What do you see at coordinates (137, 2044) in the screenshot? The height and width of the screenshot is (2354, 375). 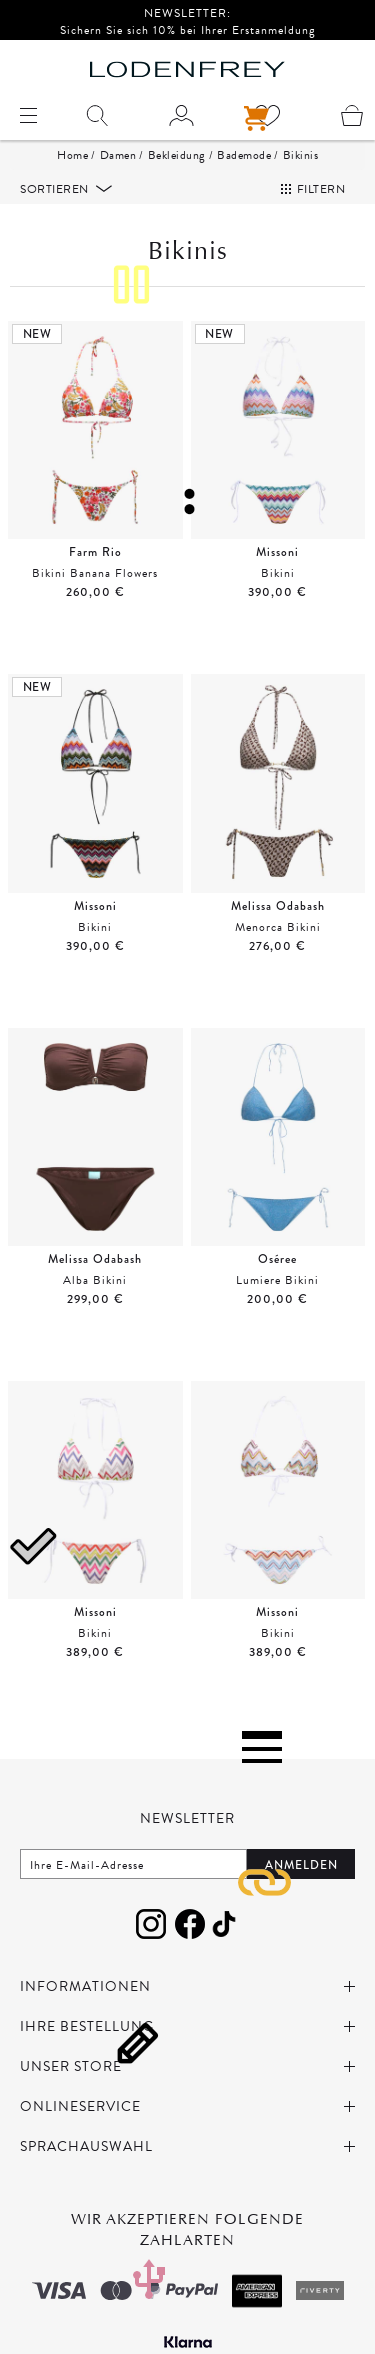 I see `edit content or settings` at bounding box center [137, 2044].